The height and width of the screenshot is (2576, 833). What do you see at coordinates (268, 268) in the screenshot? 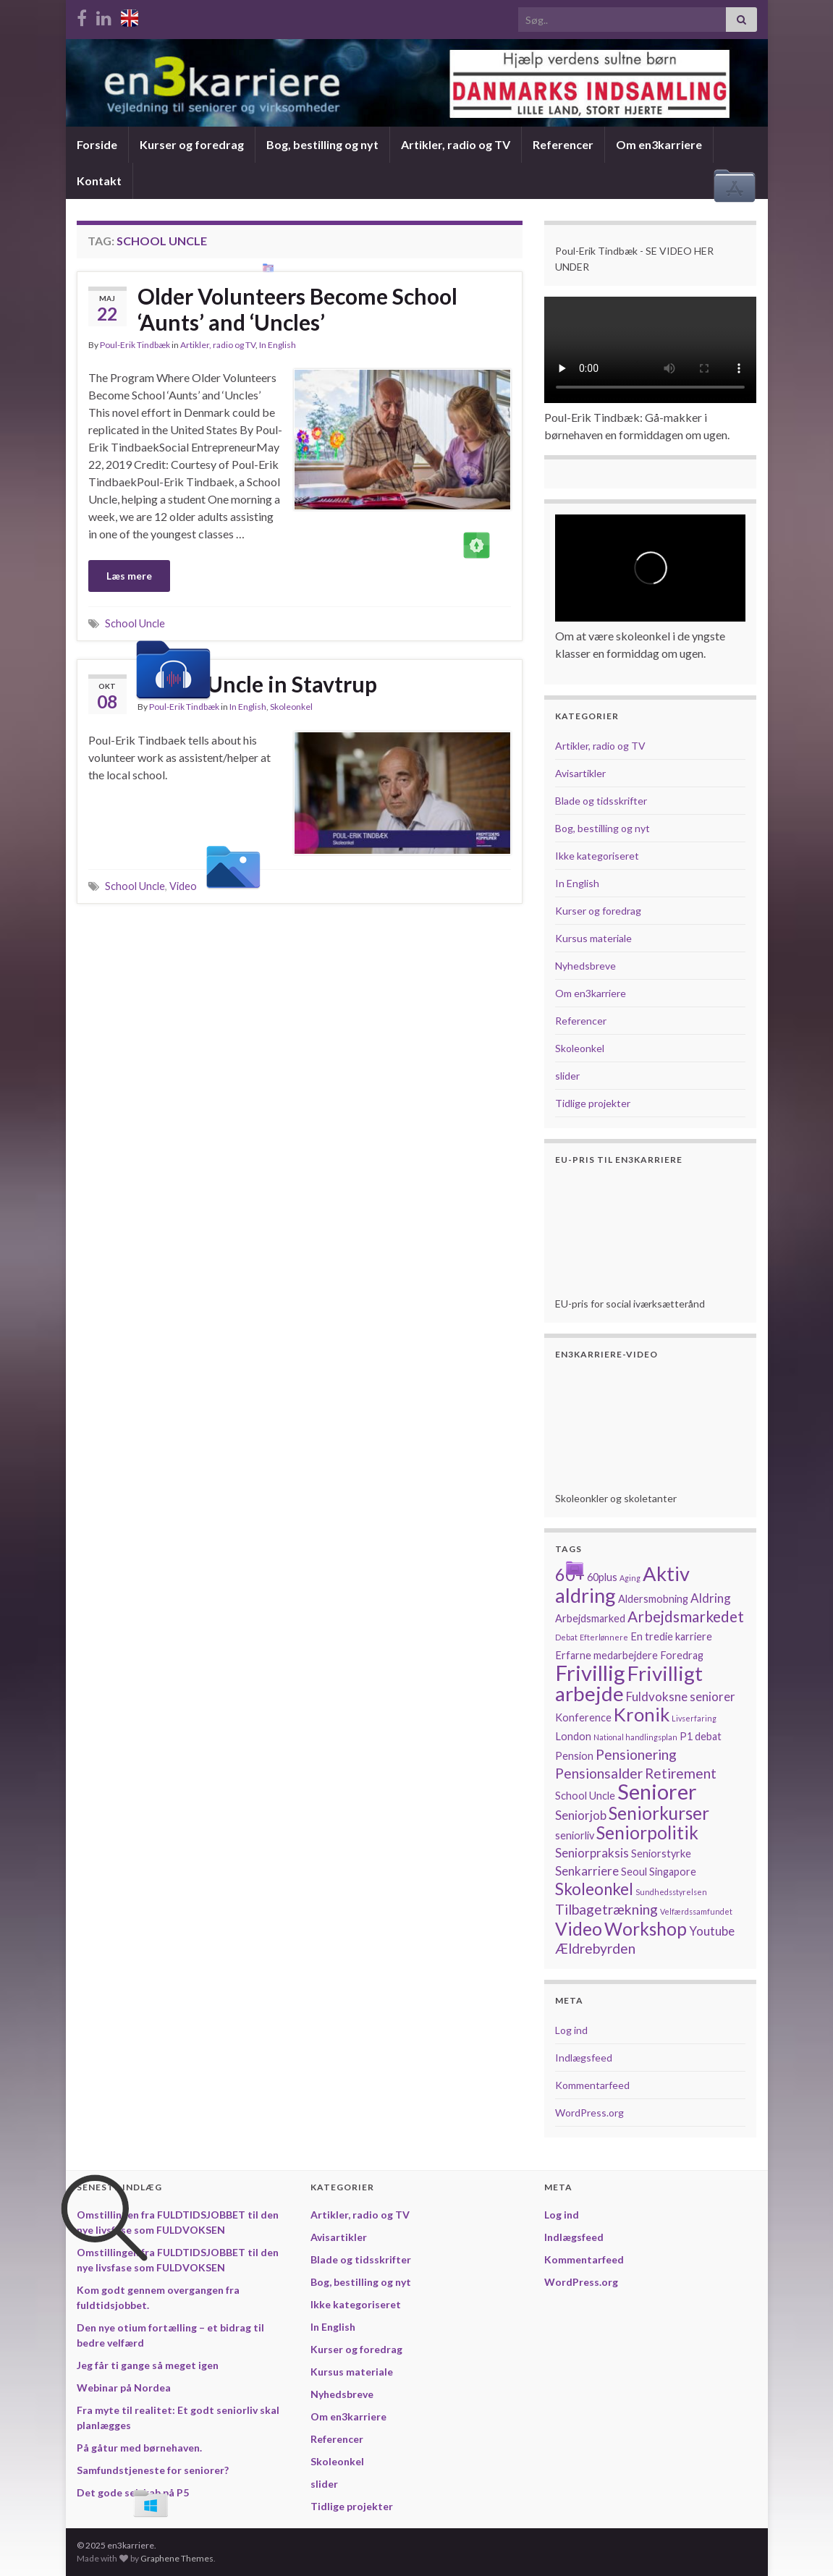
I see `open folder containing screen recordings` at bounding box center [268, 268].